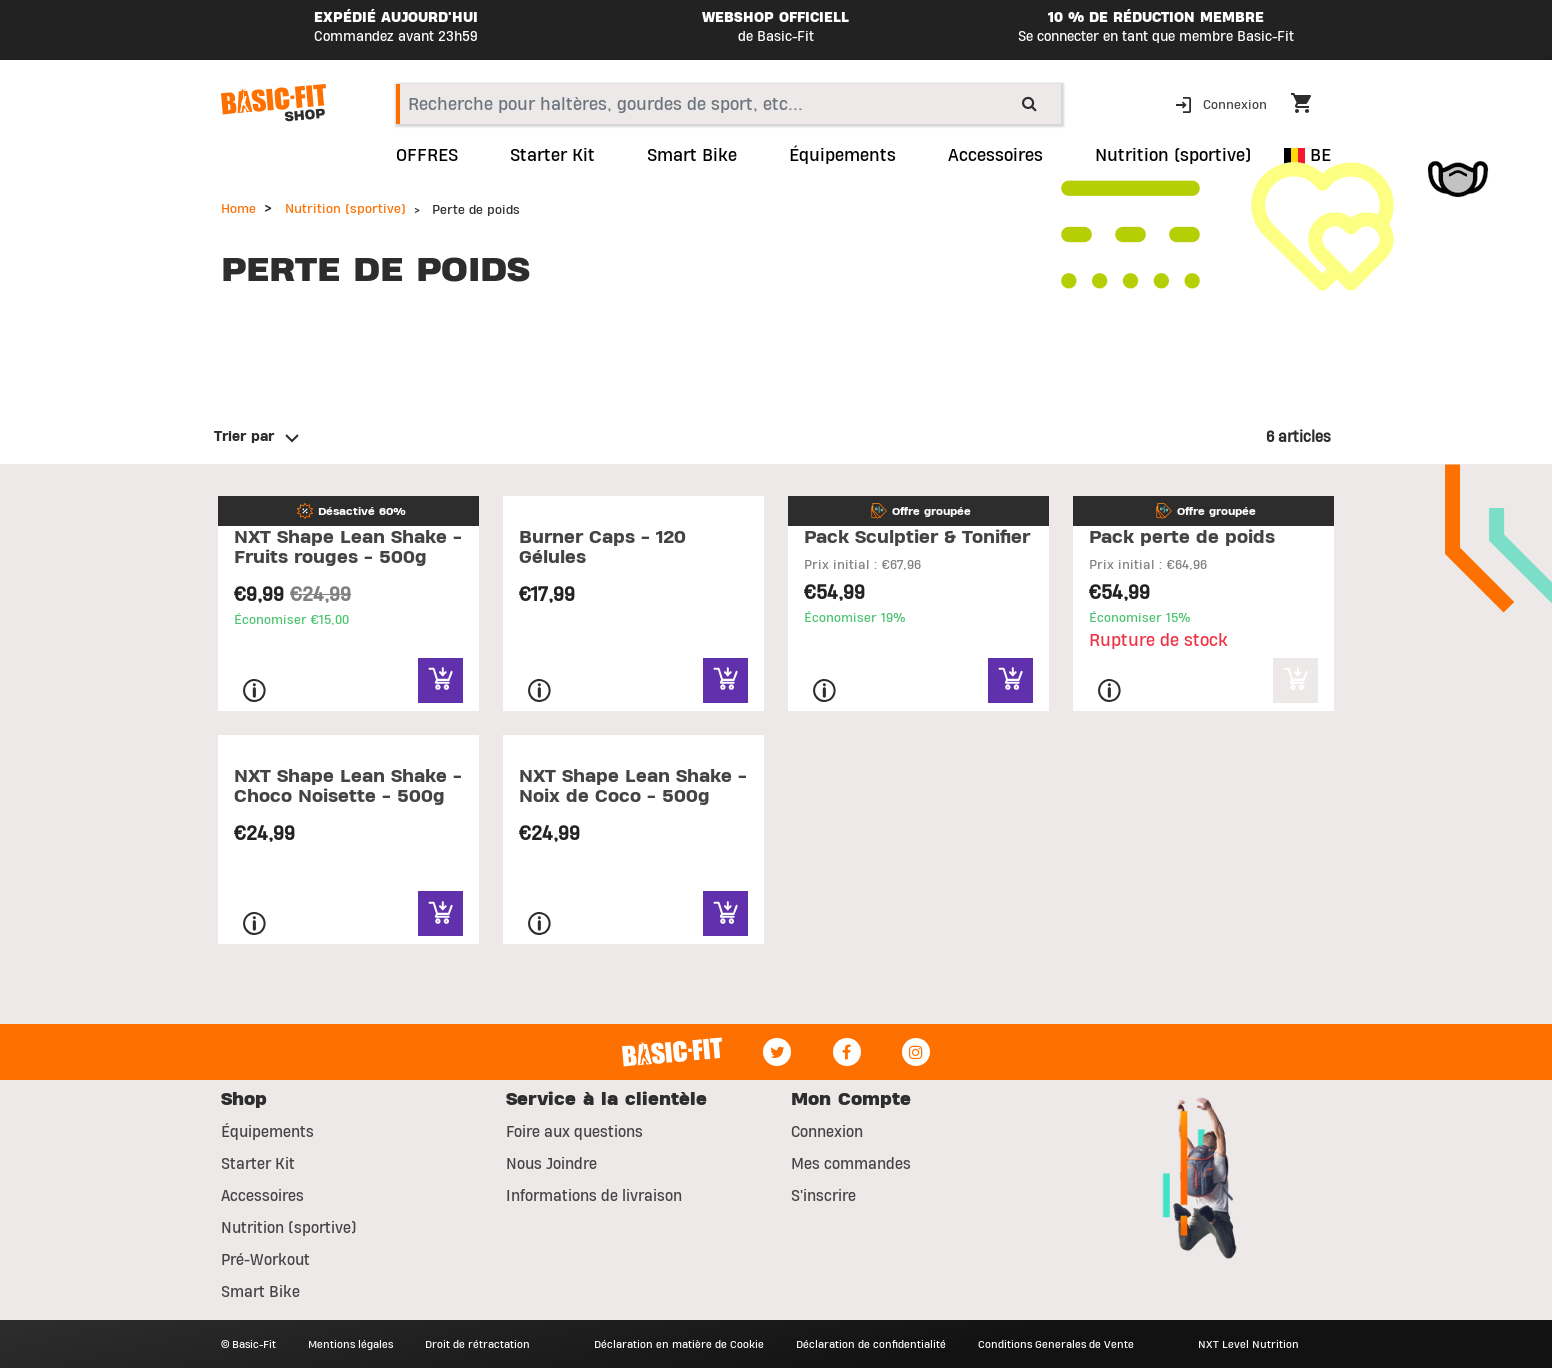 Image resolution: width=1552 pixels, height=1368 pixels. Describe the element at coordinates (1458, 179) in the screenshot. I see `indicates face mask required` at that location.